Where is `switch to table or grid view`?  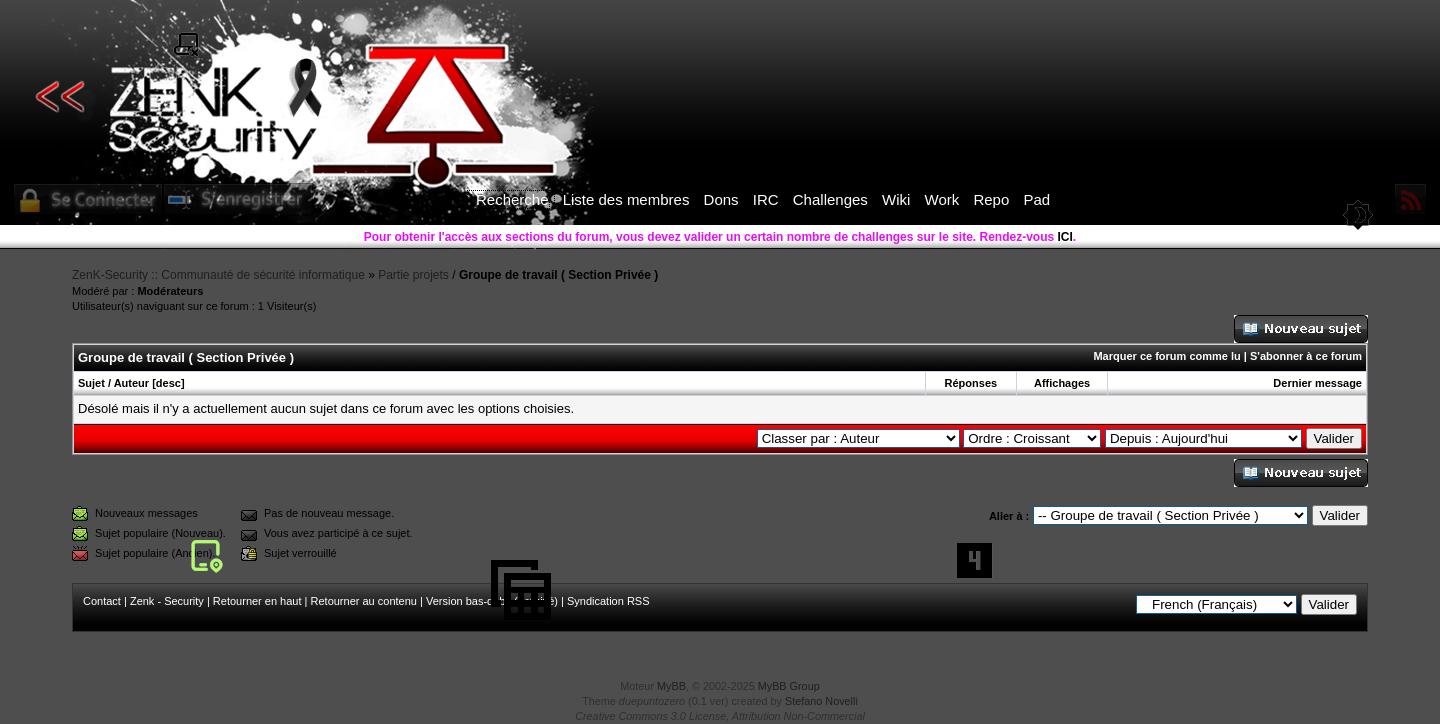
switch to table or grid view is located at coordinates (521, 590).